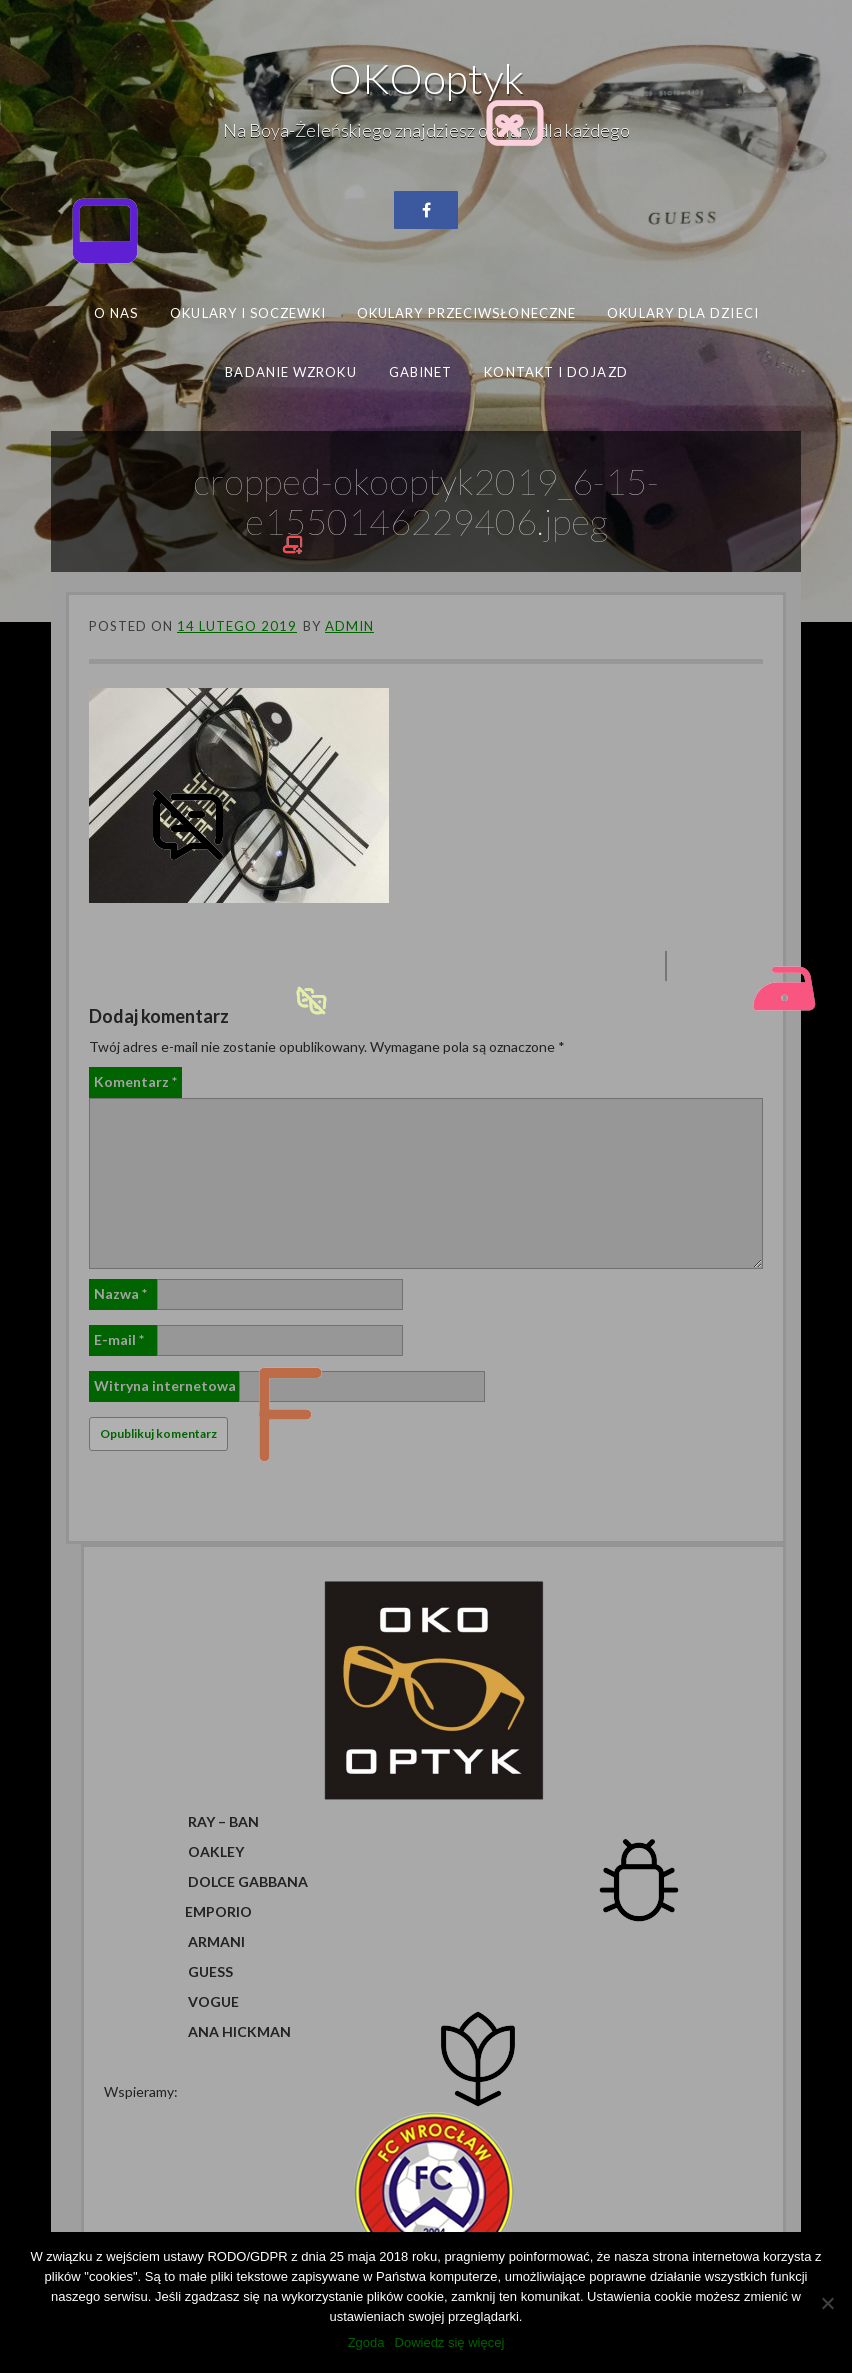  Describe the element at coordinates (666, 966) in the screenshot. I see `vertical divider separating UI elements` at that location.